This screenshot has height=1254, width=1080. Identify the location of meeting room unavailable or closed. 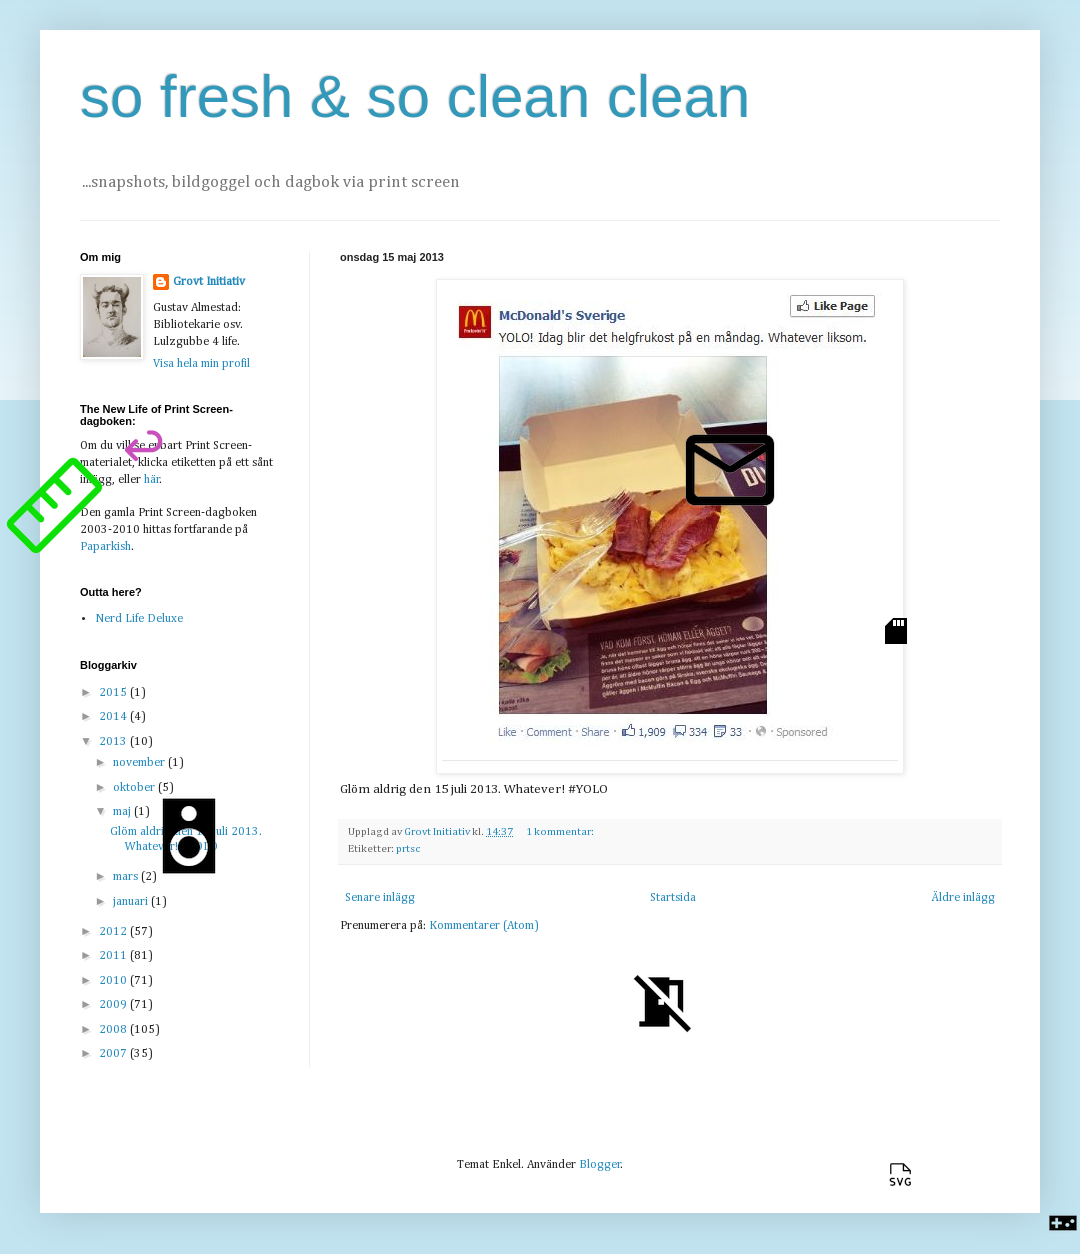
(664, 1002).